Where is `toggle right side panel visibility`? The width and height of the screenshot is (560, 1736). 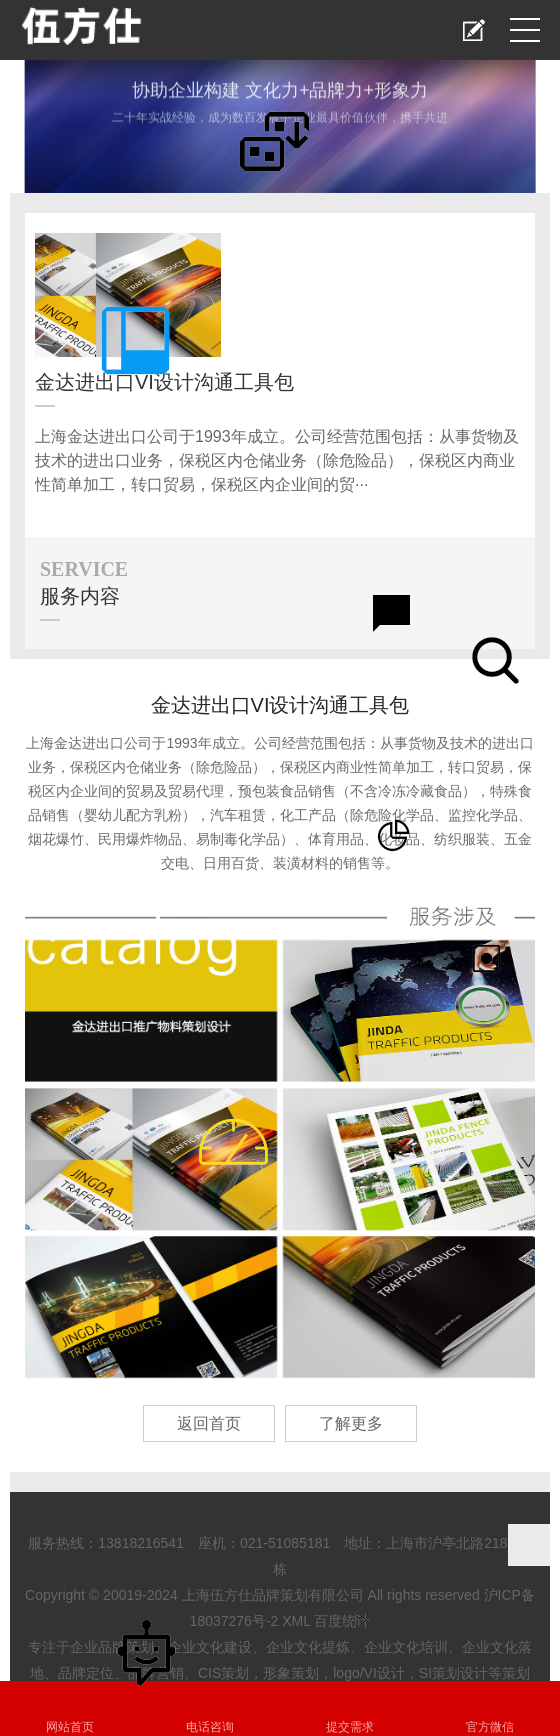
toggle right side panel visibility is located at coordinates (135, 340).